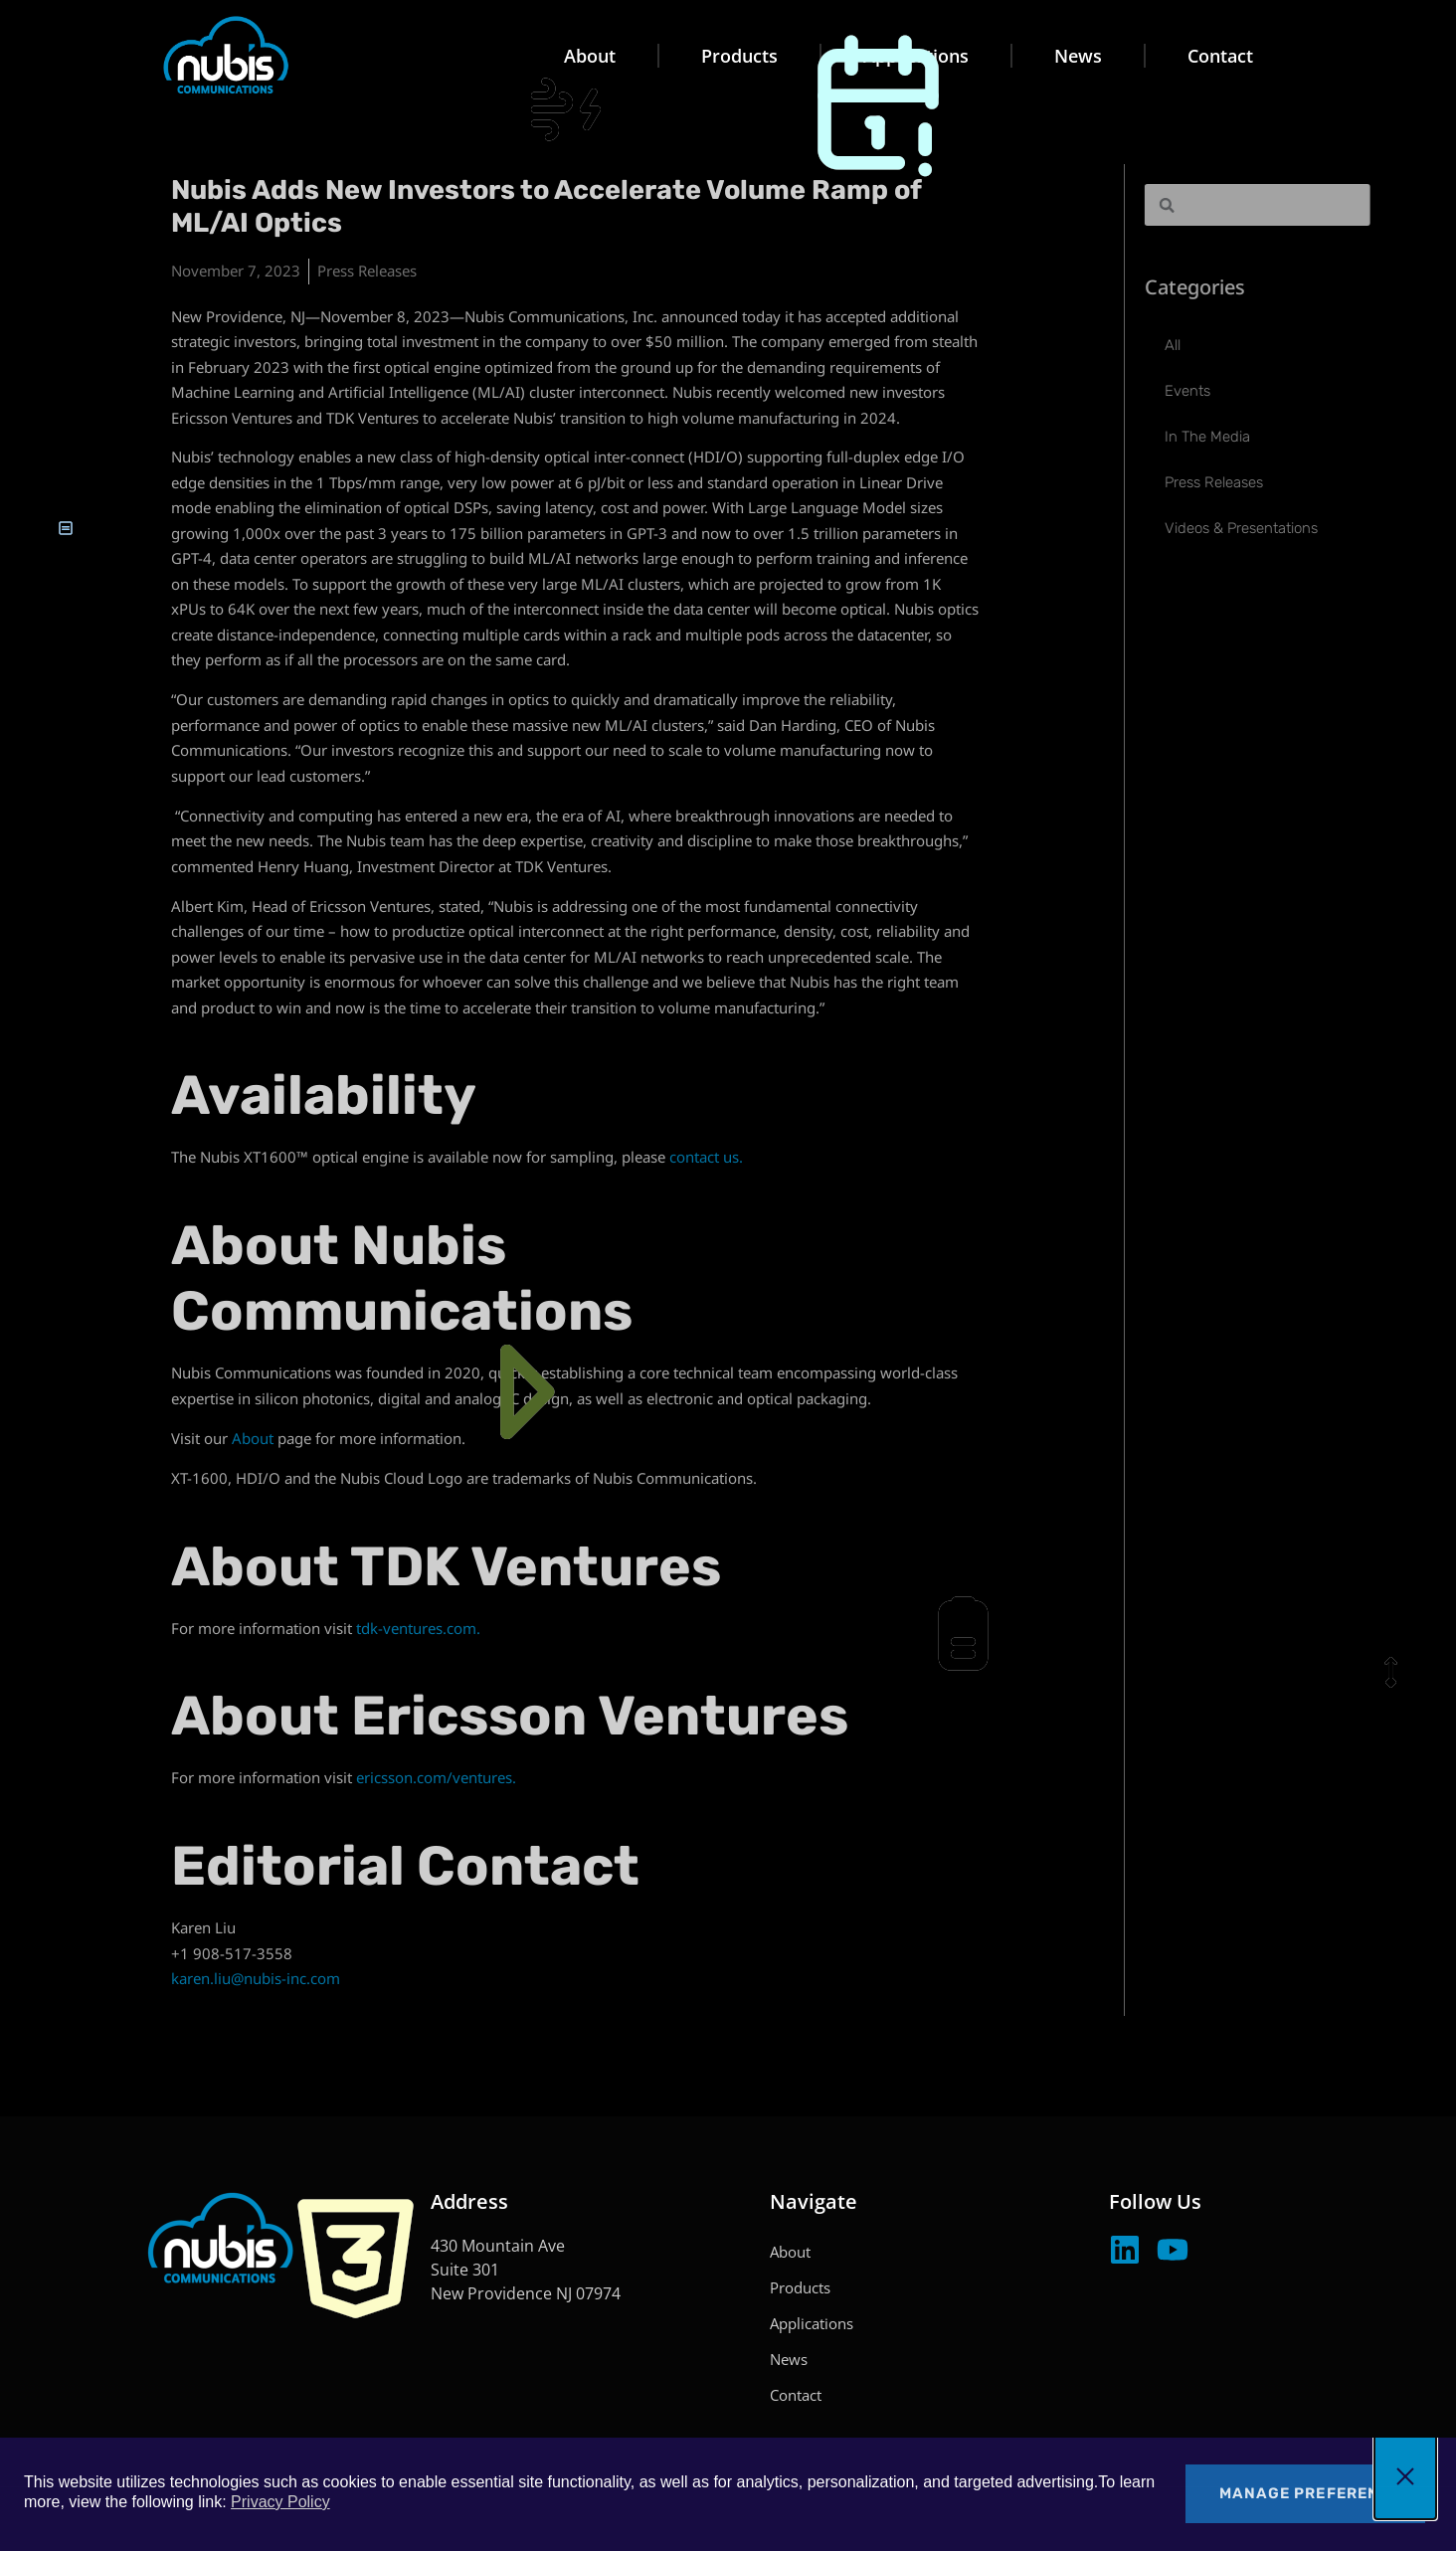 The width and height of the screenshot is (1456, 2551). I want to click on navigate to the next item or screen, so click(520, 1391).